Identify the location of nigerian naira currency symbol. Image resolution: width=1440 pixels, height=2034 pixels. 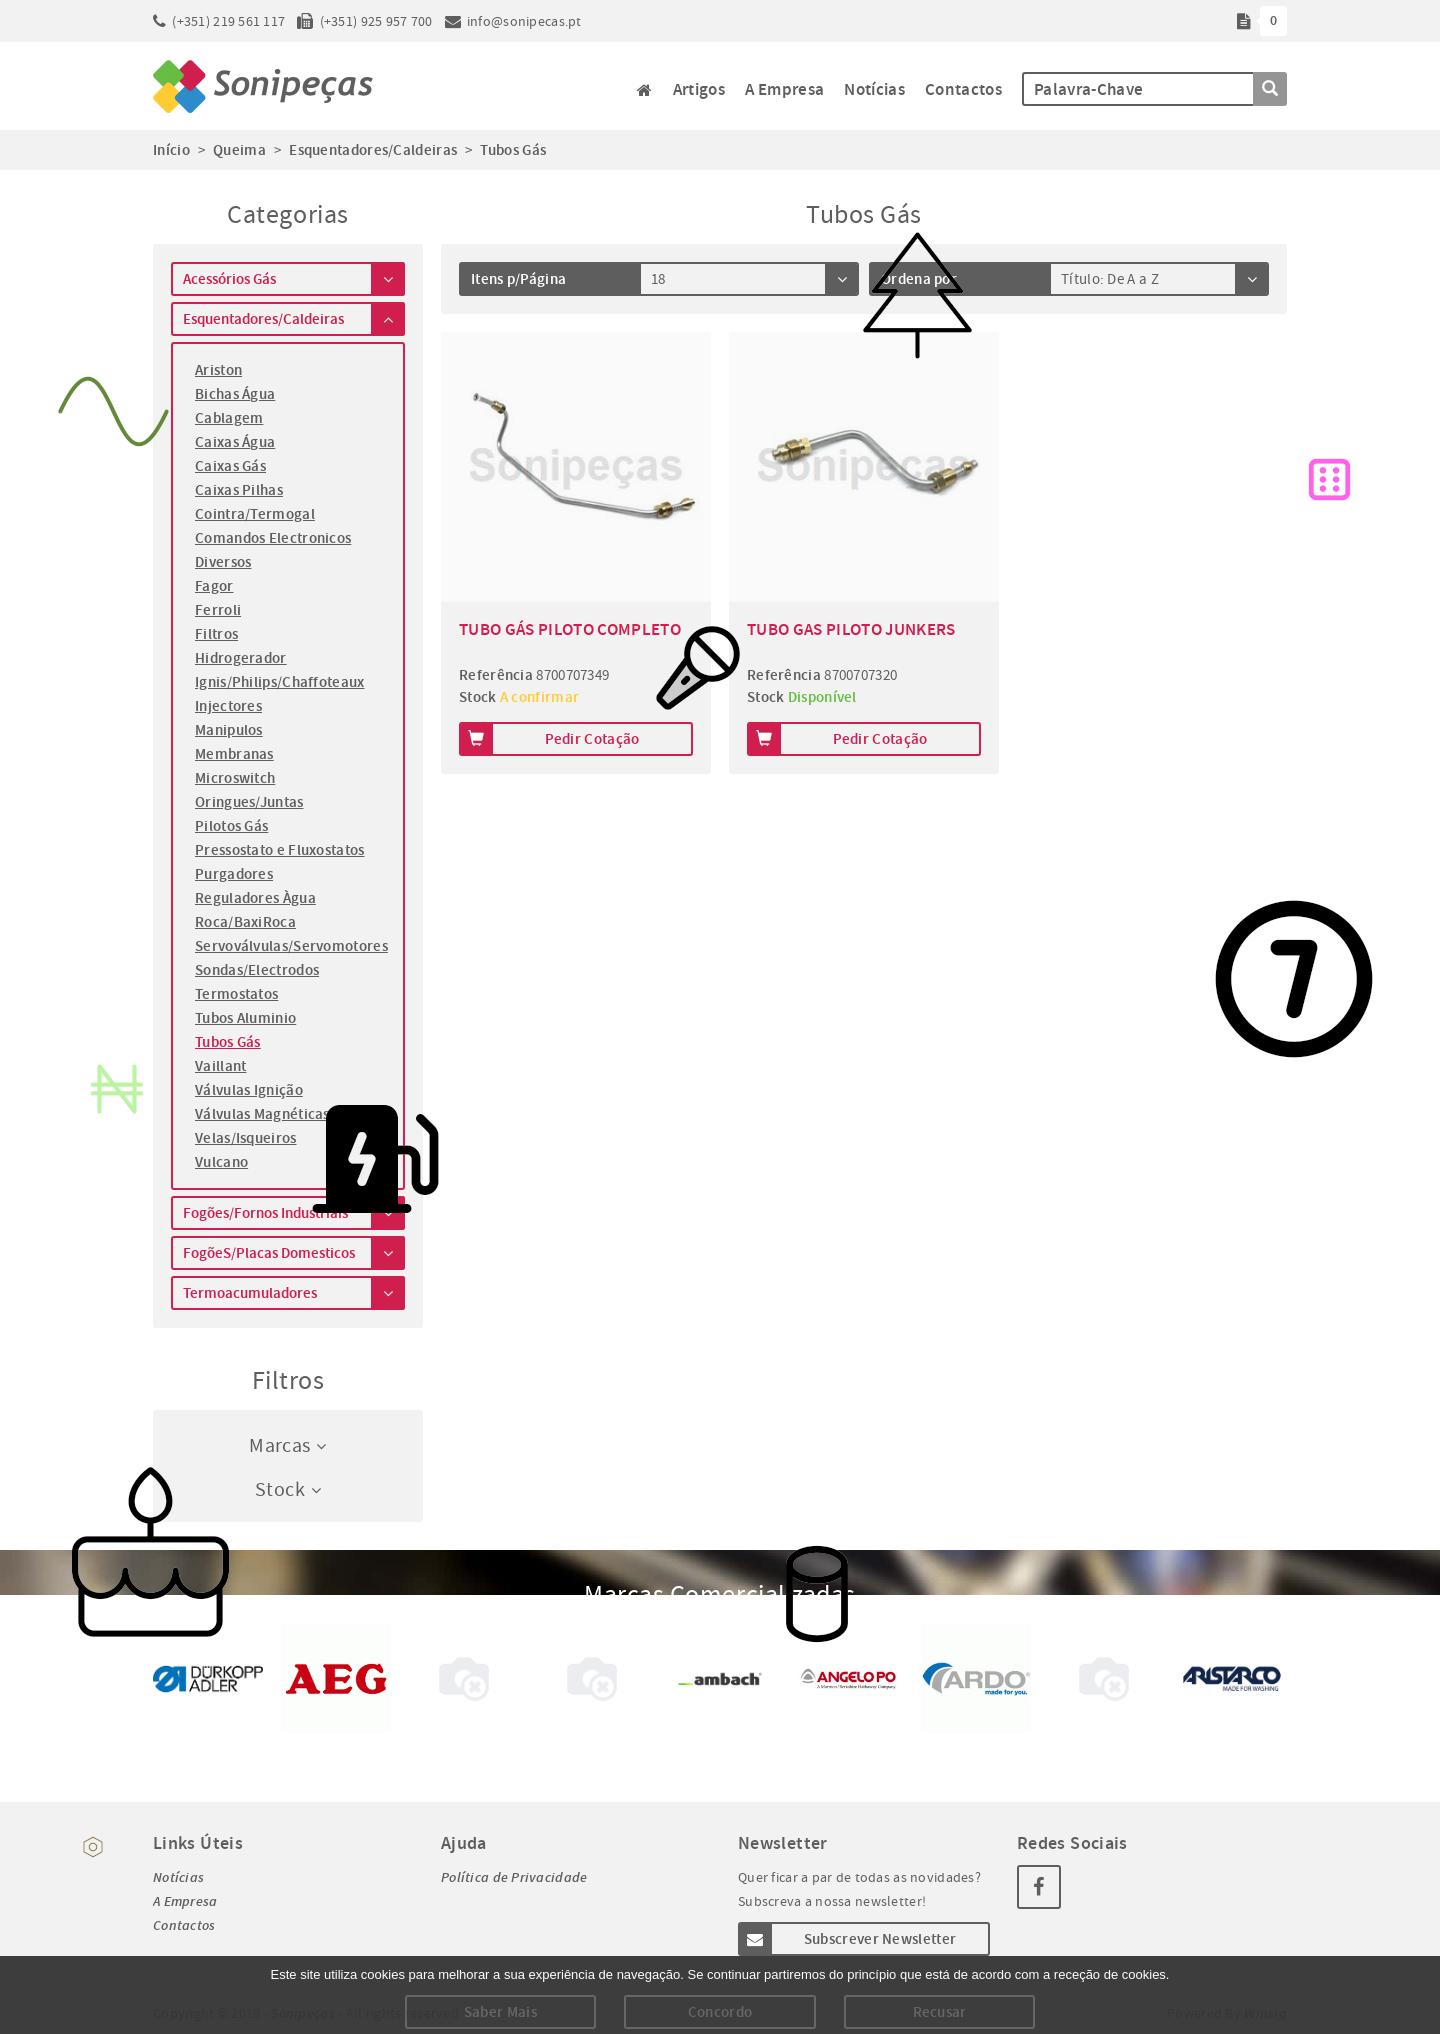
(117, 1089).